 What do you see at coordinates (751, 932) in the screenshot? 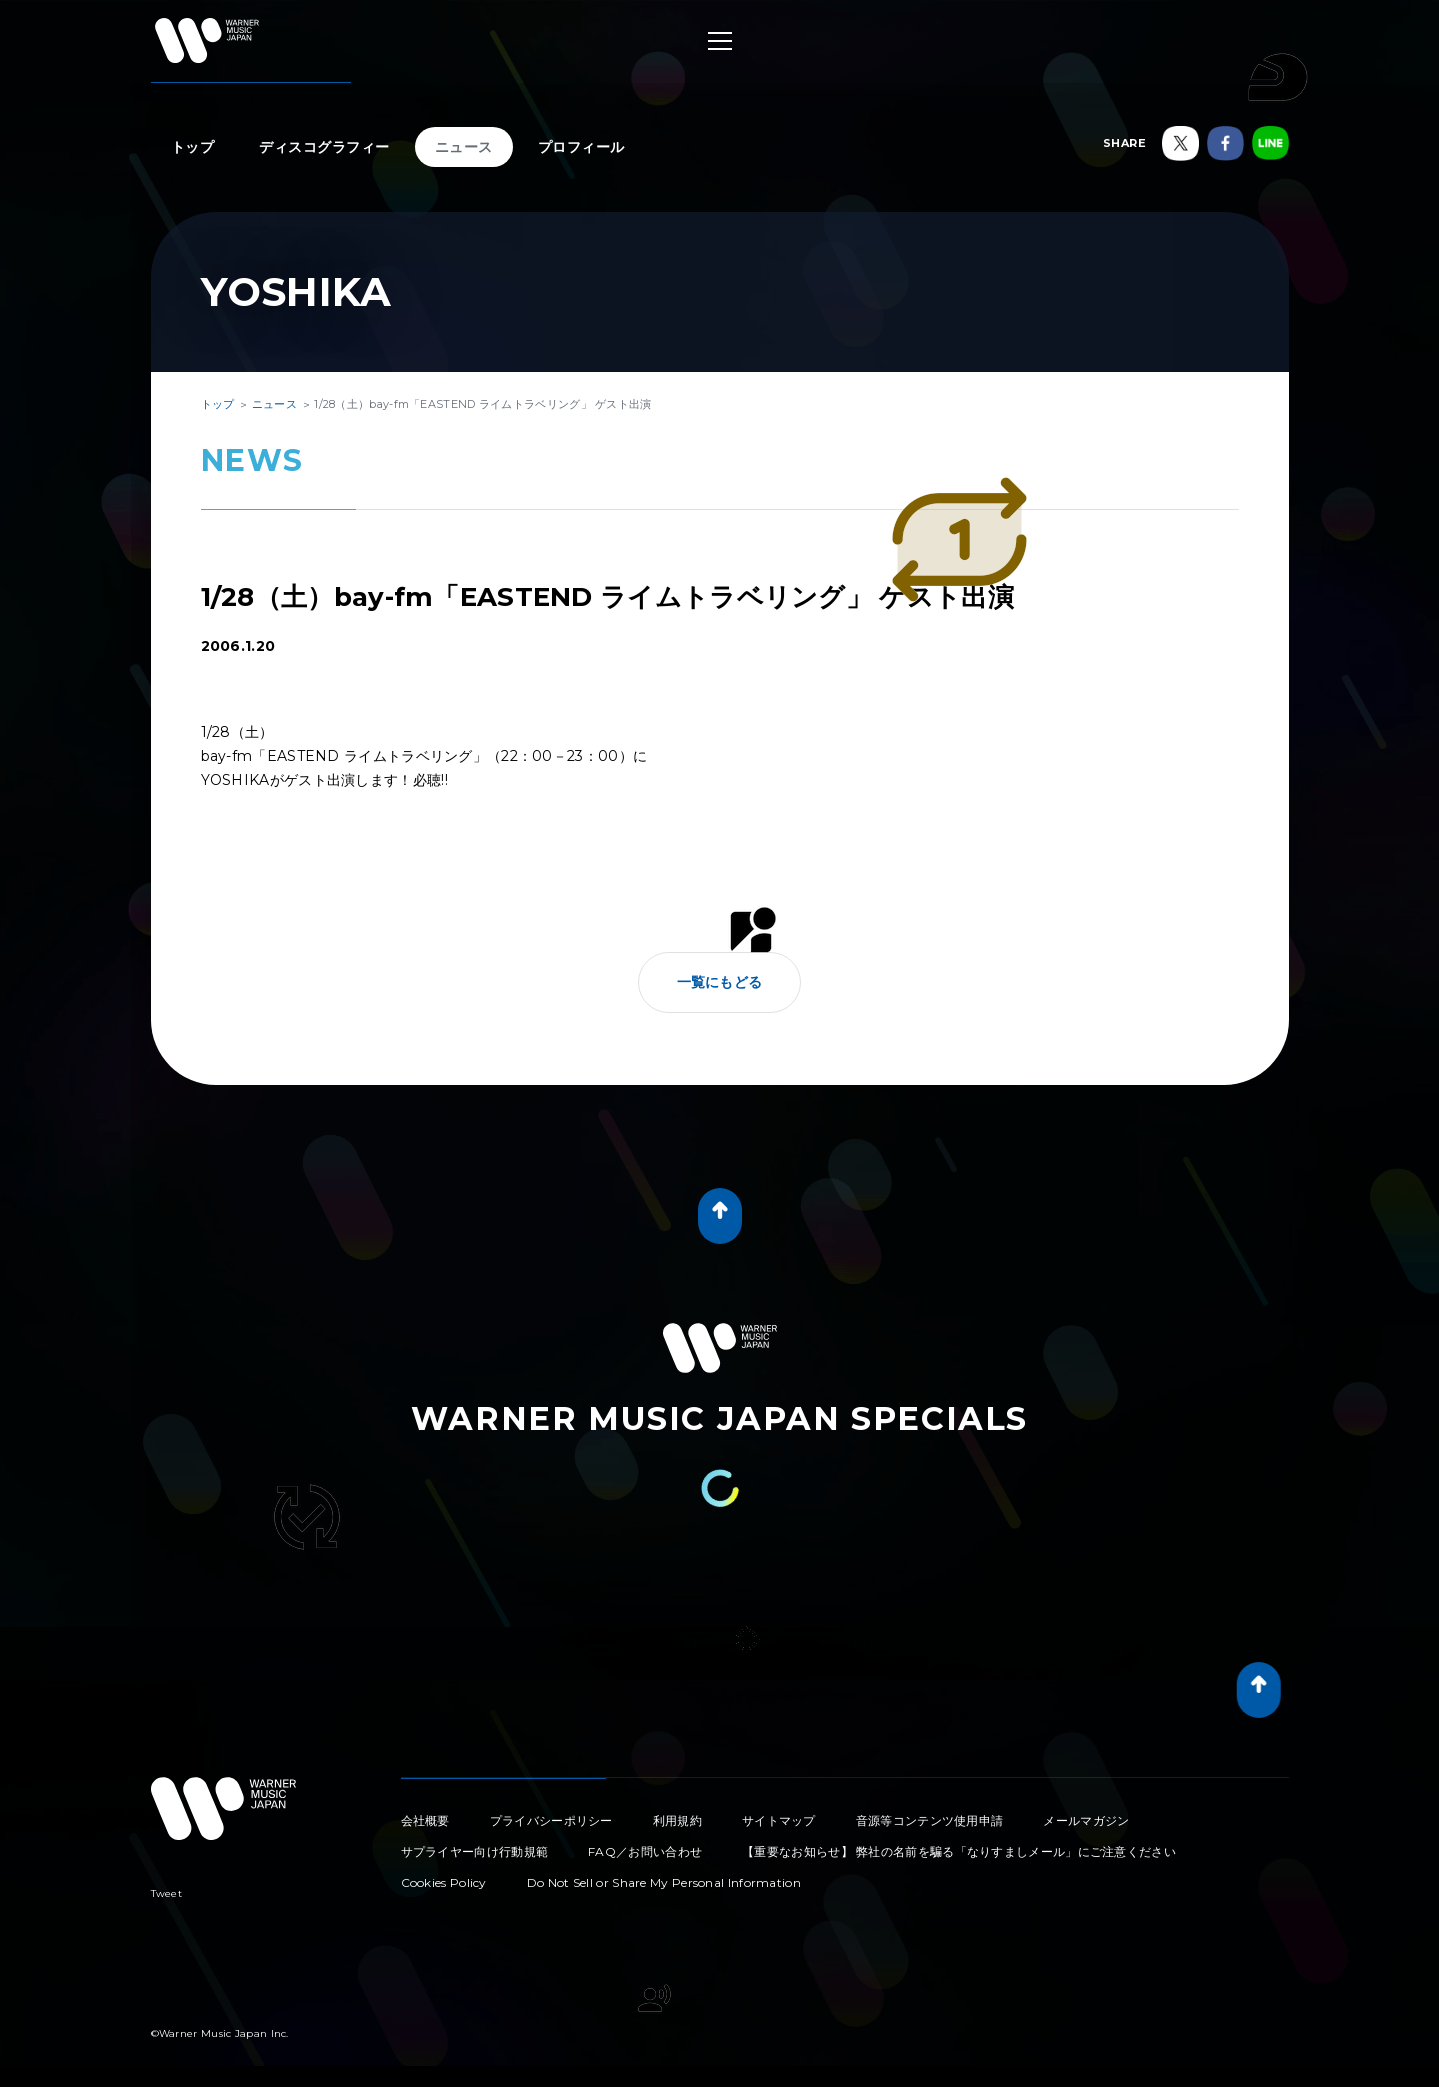
I see `access street view mode on maps` at bounding box center [751, 932].